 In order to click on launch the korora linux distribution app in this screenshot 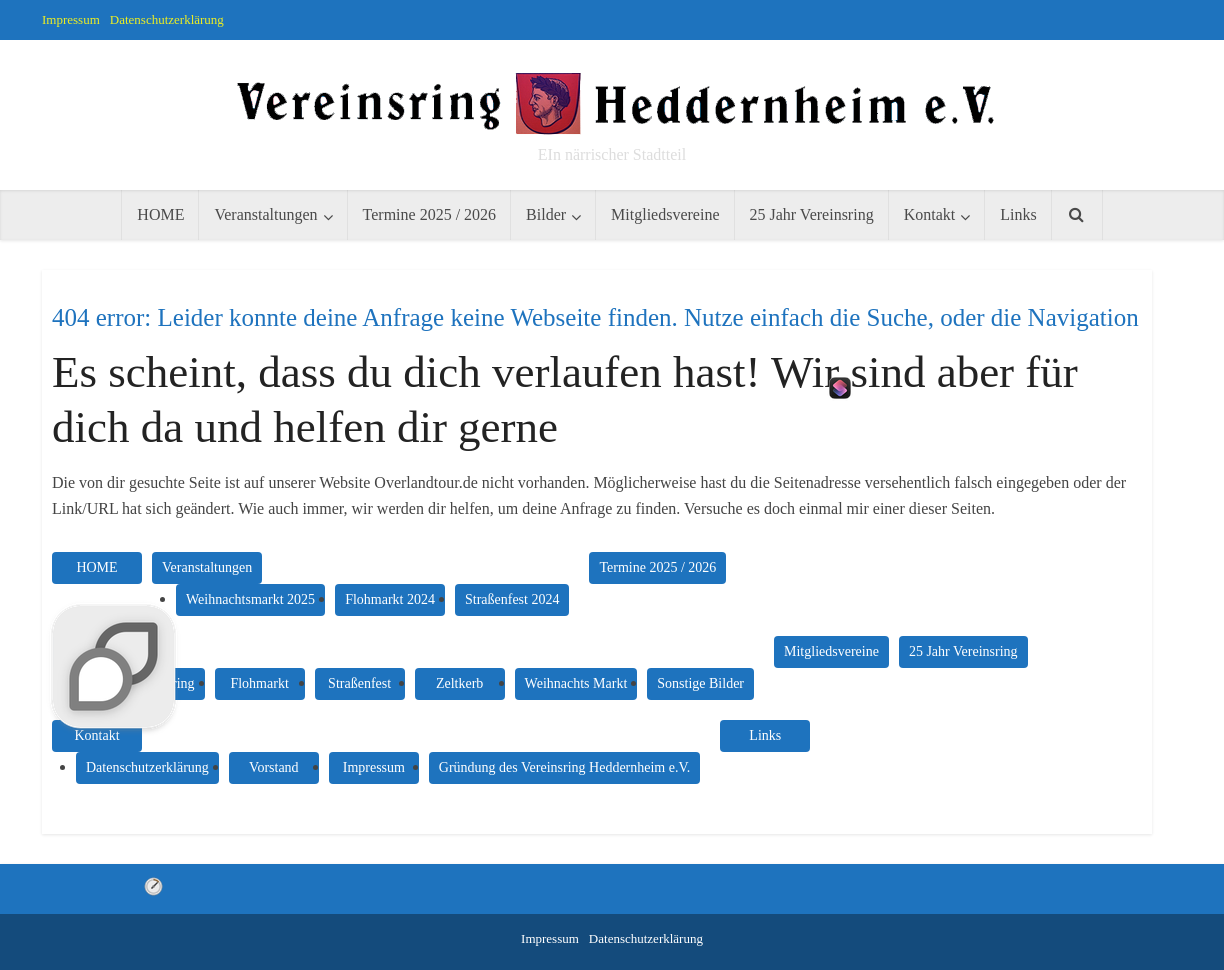, I will do `click(113, 666)`.